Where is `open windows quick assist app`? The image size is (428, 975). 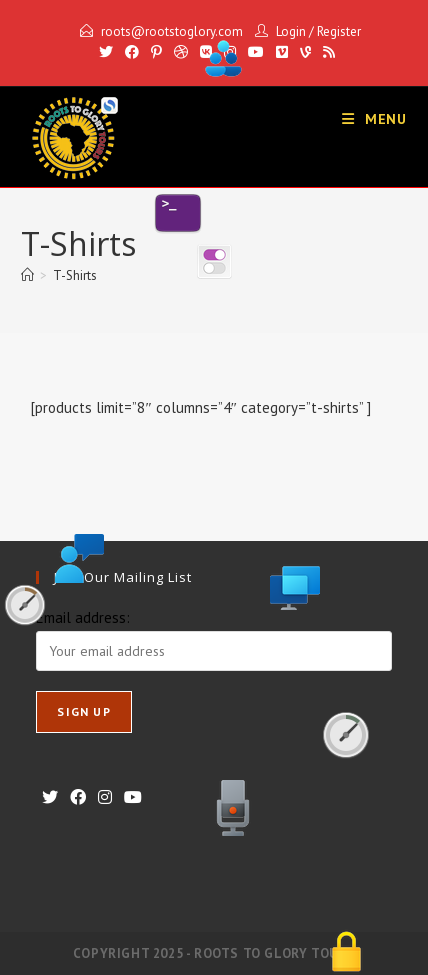 open windows quick assist app is located at coordinates (295, 585).